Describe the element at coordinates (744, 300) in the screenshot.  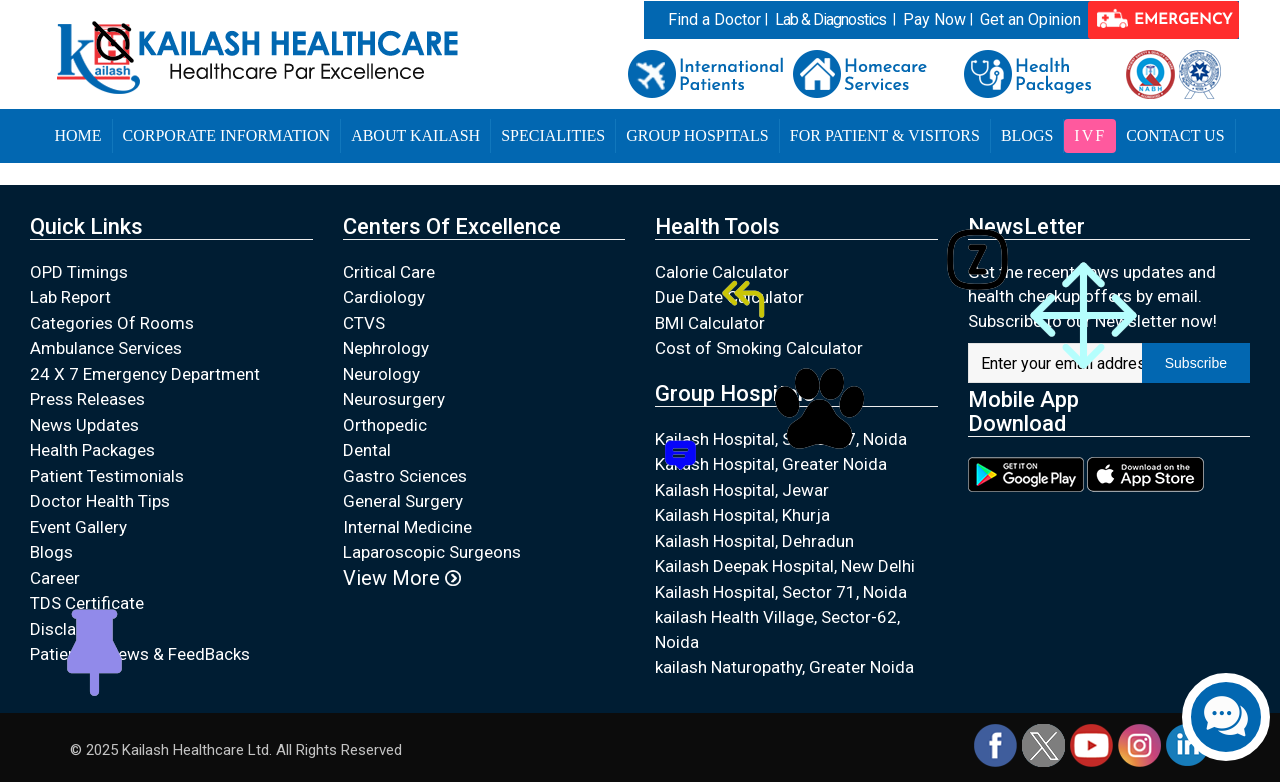
I see `reply all to a message or email` at that location.